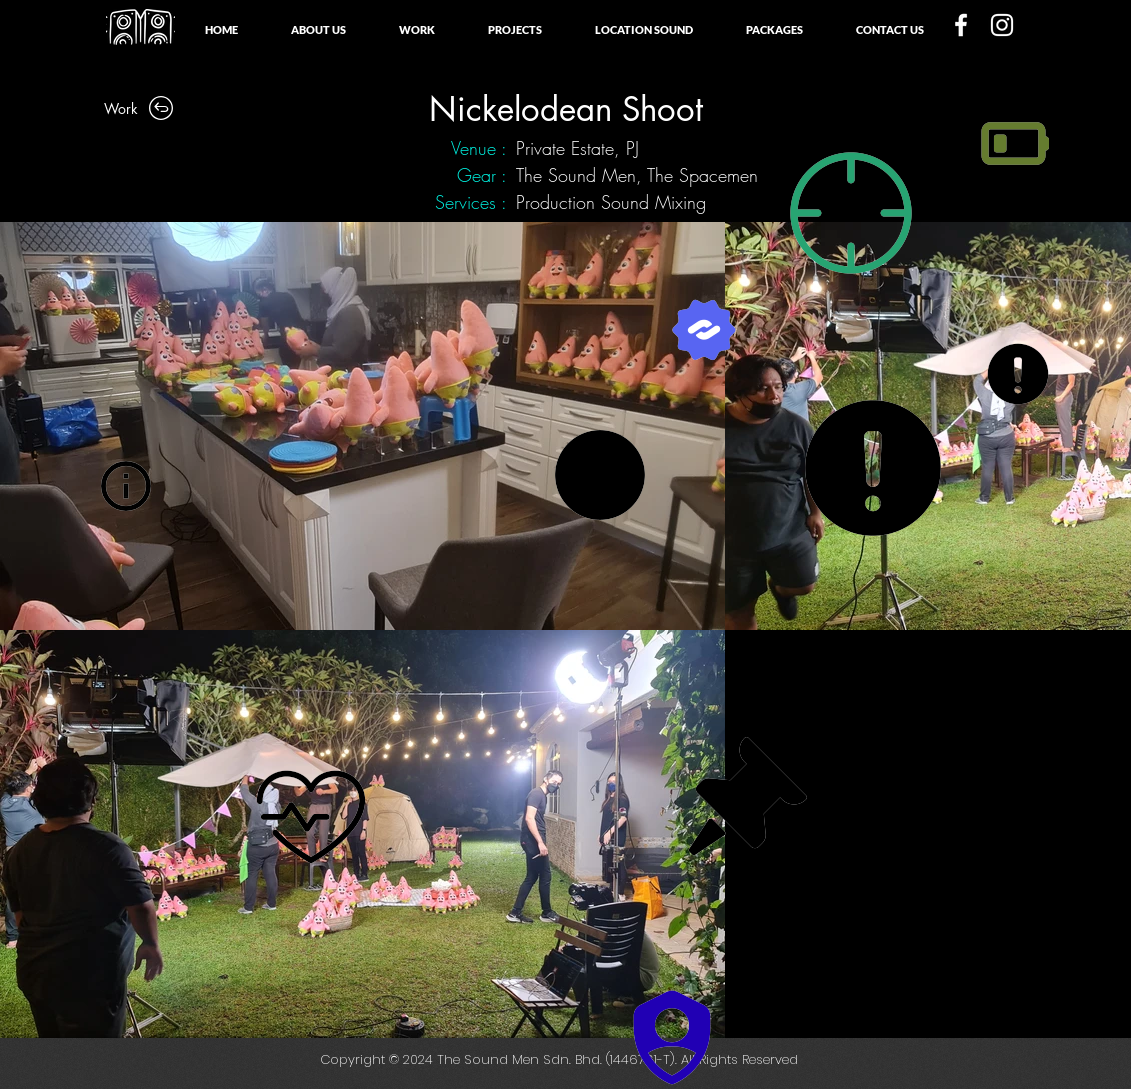  I want to click on indicates an error or problem has occurred, so click(873, 468).